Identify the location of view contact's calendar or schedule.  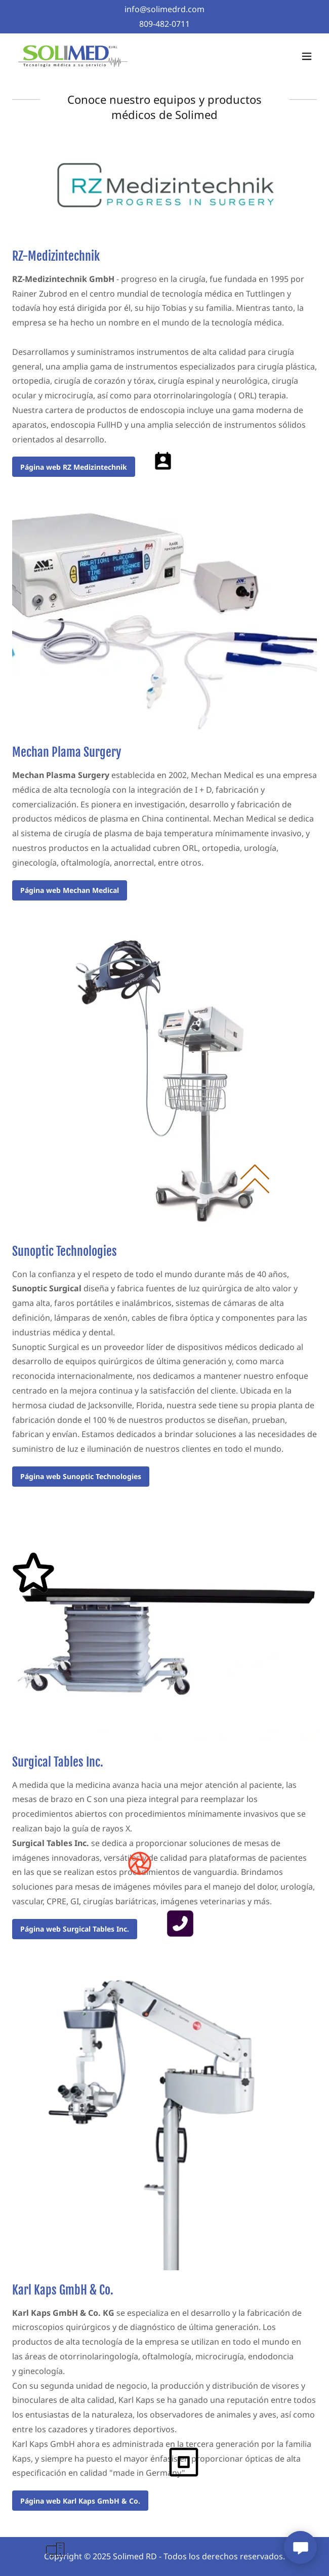
(163, 462).